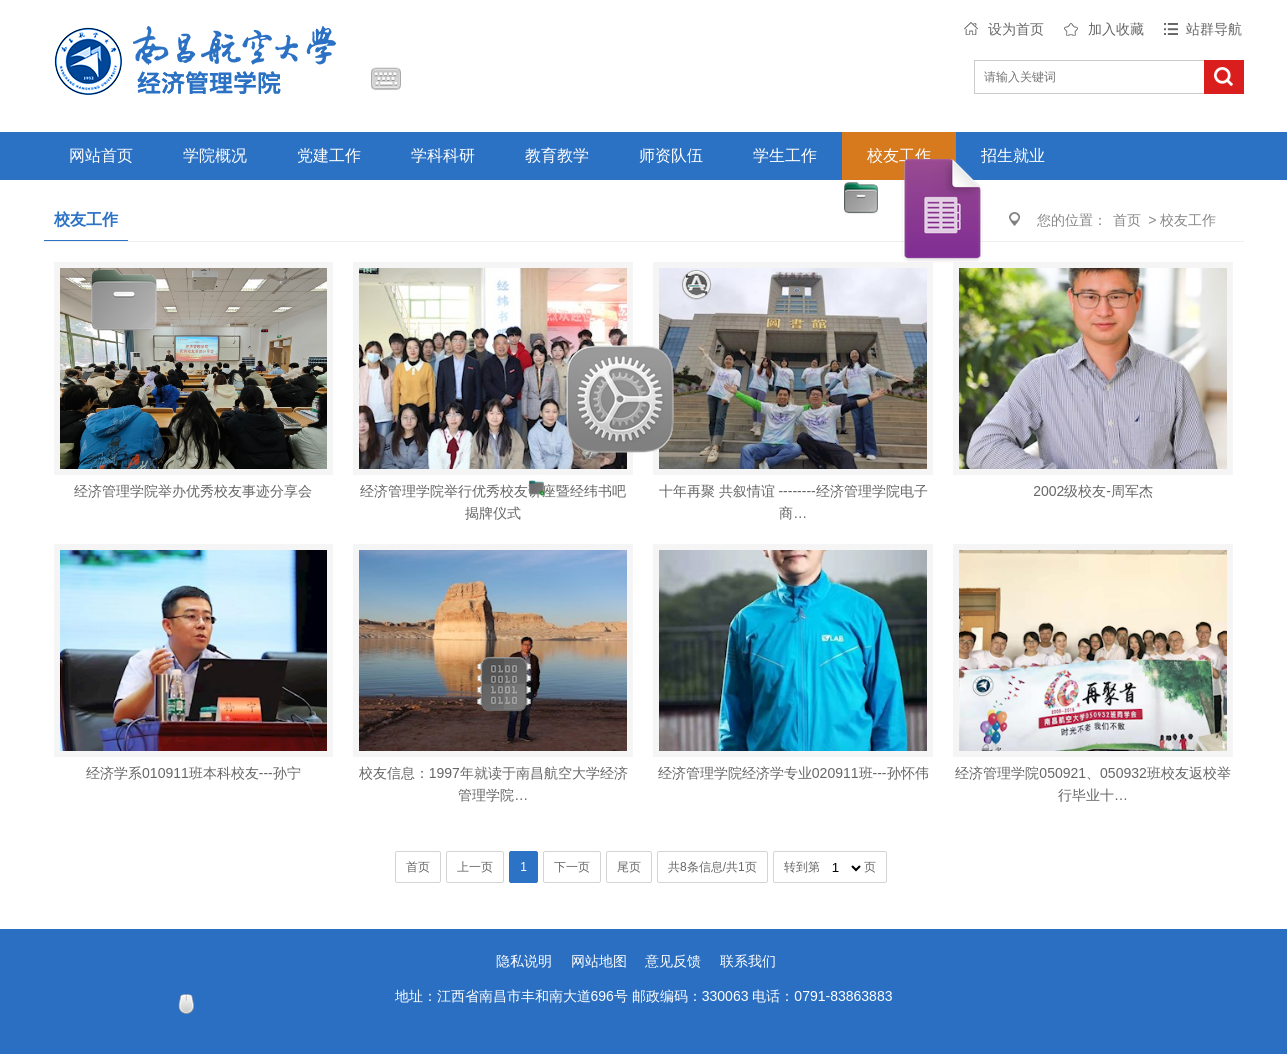  I want to click on create a new folder, so click(536, 487).